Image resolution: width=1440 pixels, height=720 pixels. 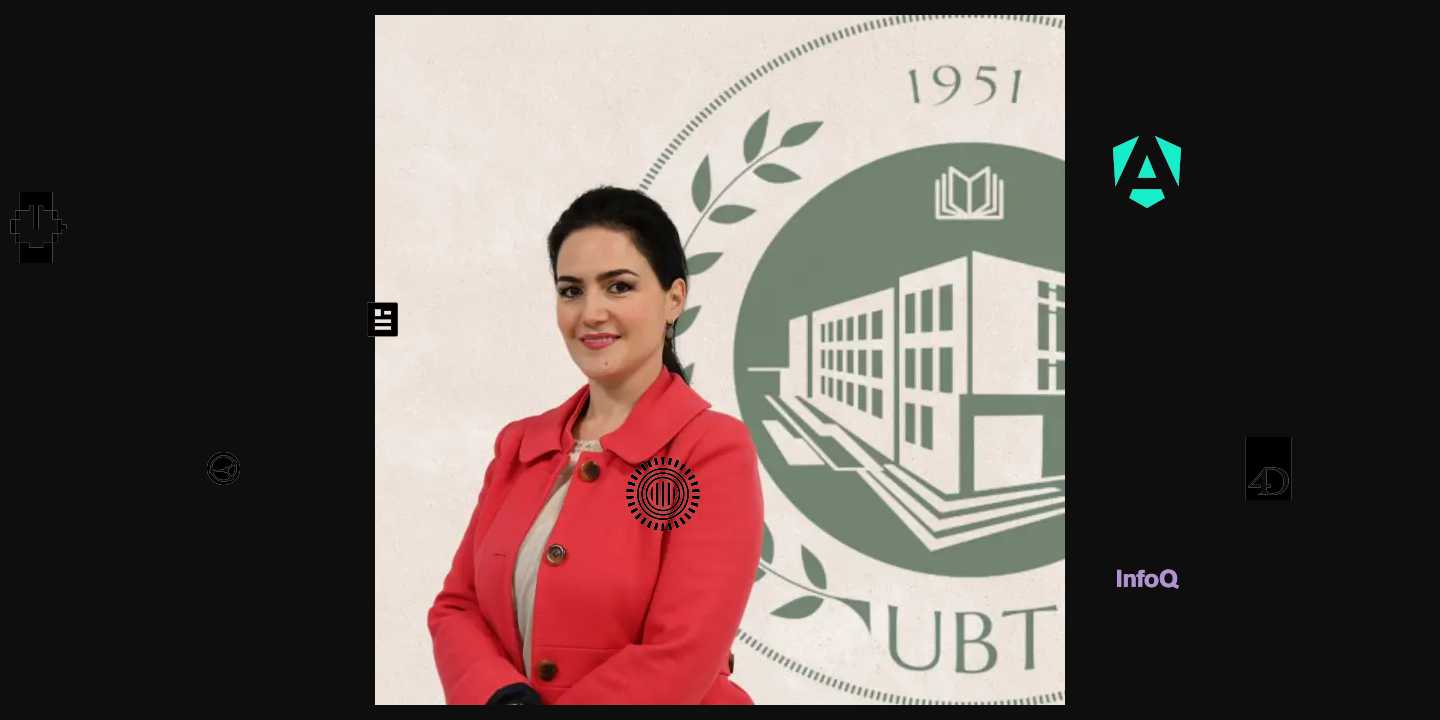 What do you see at coordinates (38, 227) in the screenshot?
I see `visit Hackernoon website or blog` at bounding box center [38, 227].